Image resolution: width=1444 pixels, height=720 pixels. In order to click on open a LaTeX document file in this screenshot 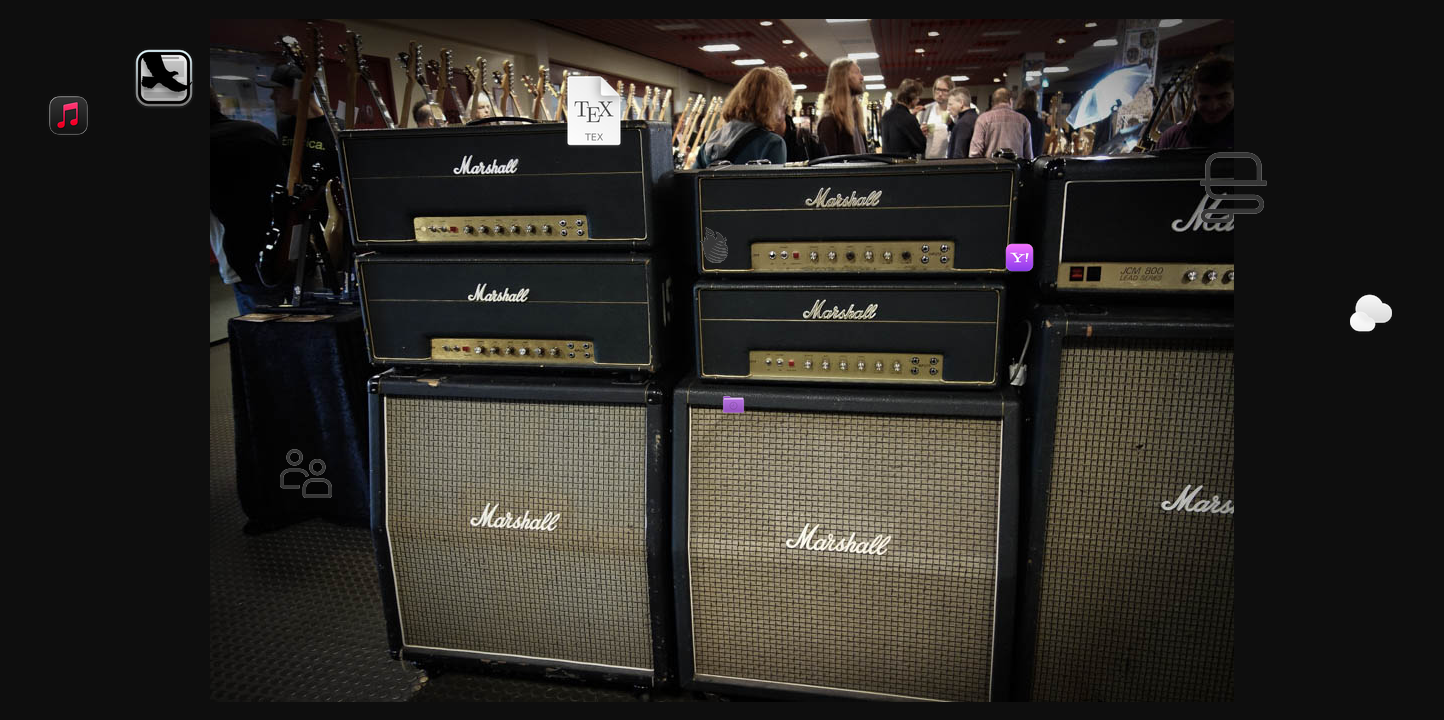, I will do `click(594, 112)`.